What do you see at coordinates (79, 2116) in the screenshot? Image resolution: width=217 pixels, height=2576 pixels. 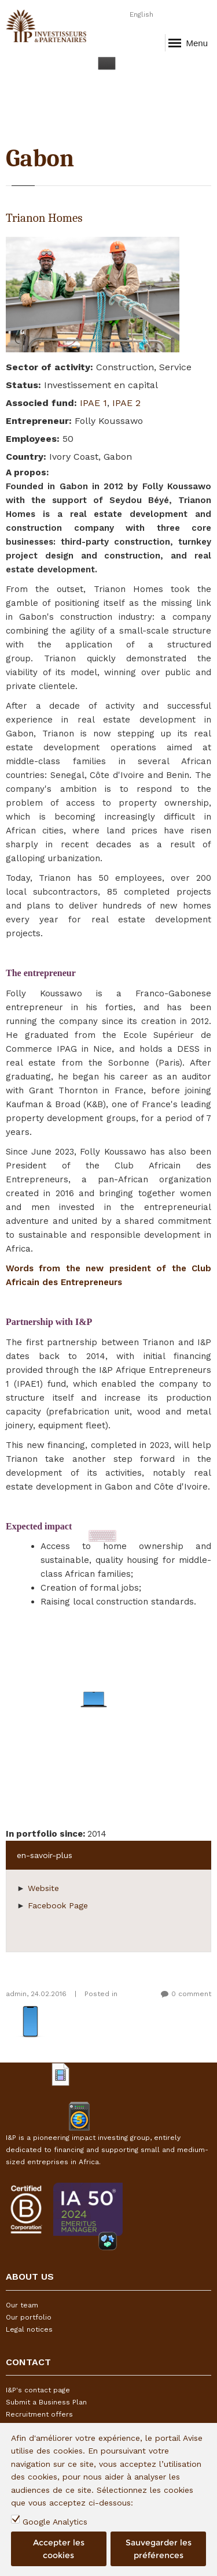 I see `access RAID 5 storage configuration` at bounding box center [79, 2116].